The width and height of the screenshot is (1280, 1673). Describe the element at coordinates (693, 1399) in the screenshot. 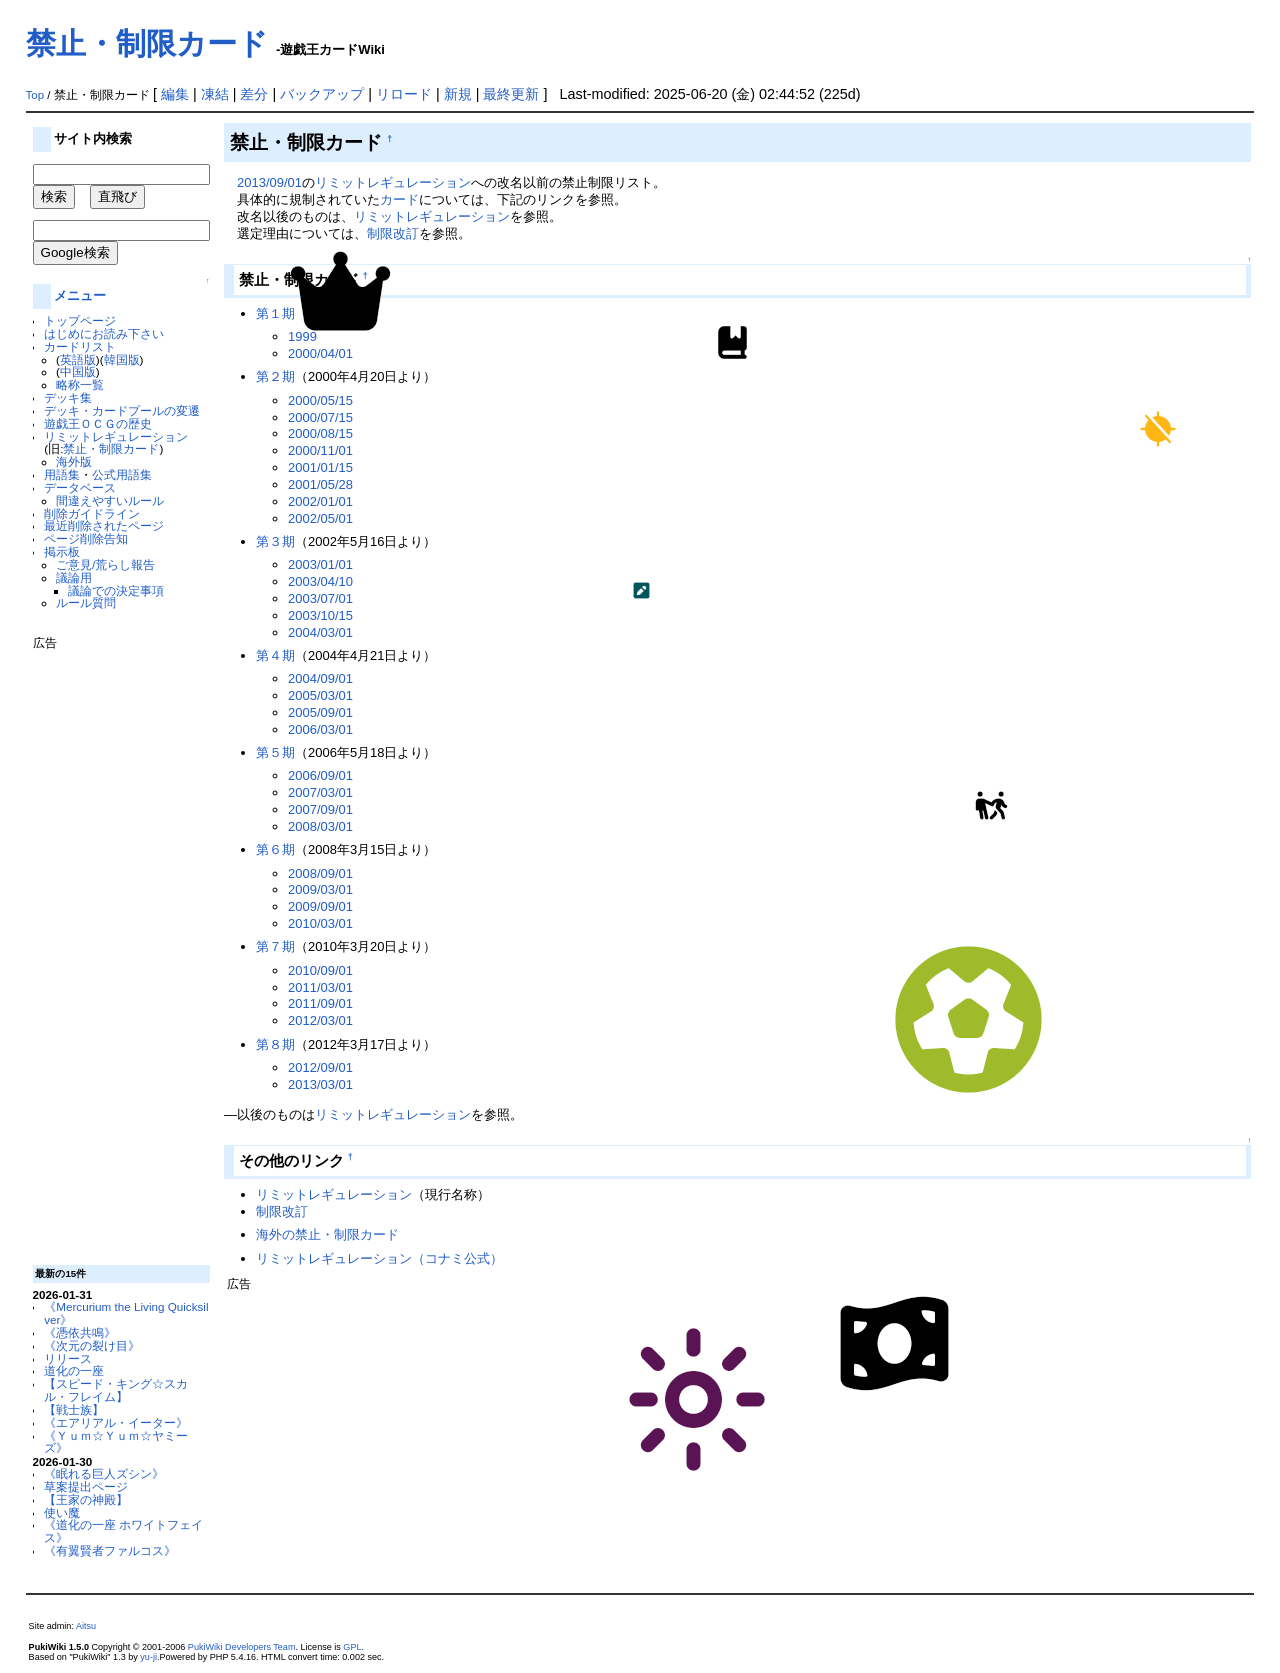

I see `increase screen brightness` at that location.